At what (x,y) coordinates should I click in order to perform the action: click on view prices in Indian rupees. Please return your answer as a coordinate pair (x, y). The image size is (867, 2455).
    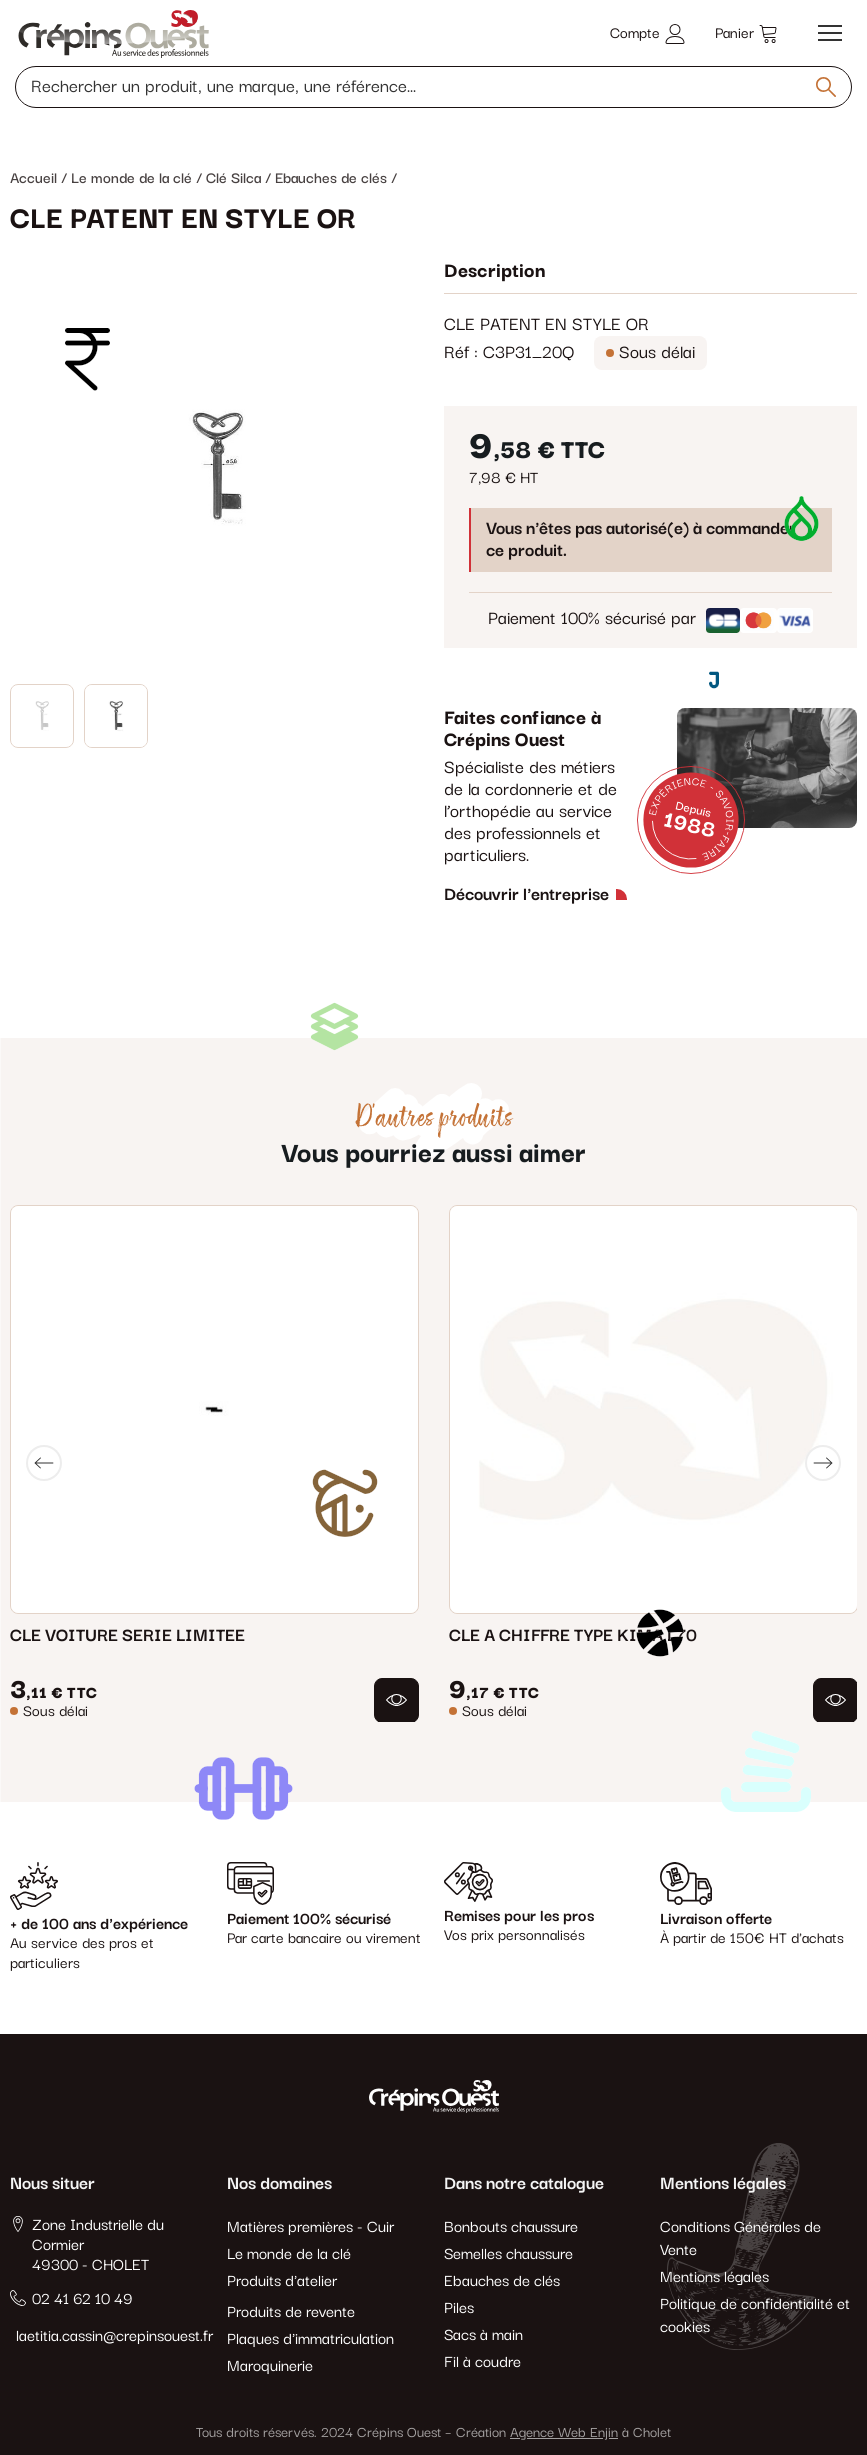
    Looking at the image, I should click on (85, 358).